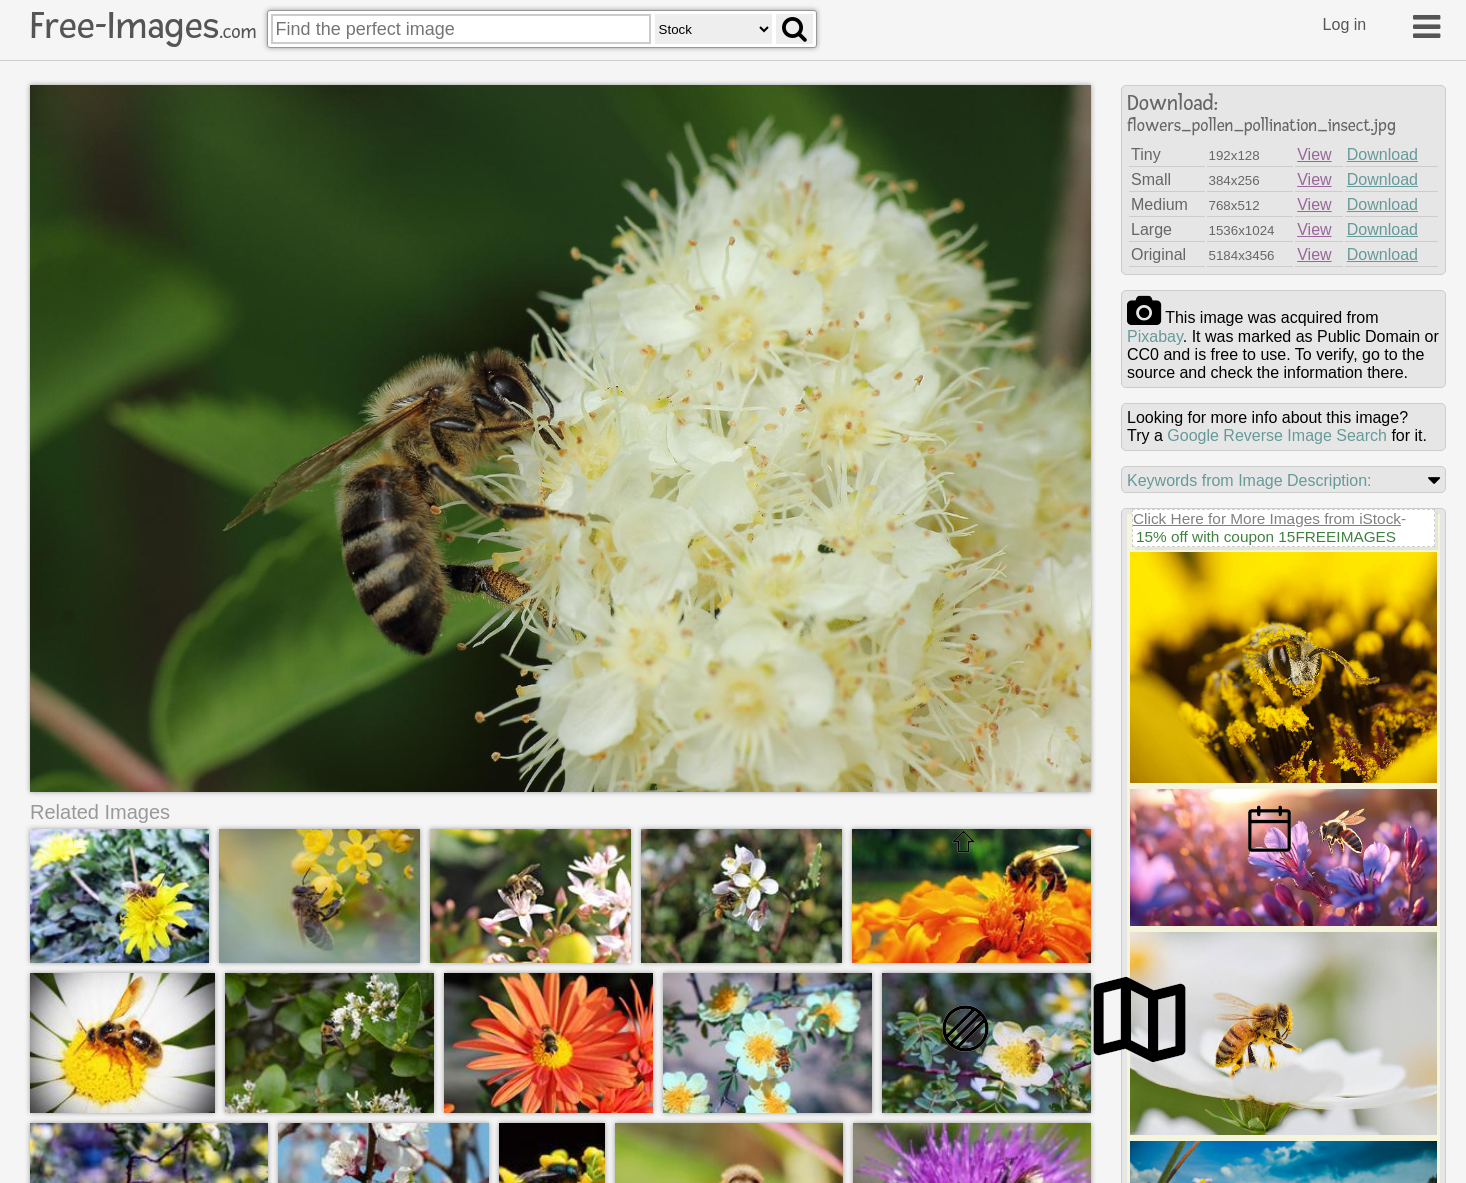 Image resolution: width=1466 pixels, height=1183 pixels. I want to click on view or open calendar, so click(1269, 830).